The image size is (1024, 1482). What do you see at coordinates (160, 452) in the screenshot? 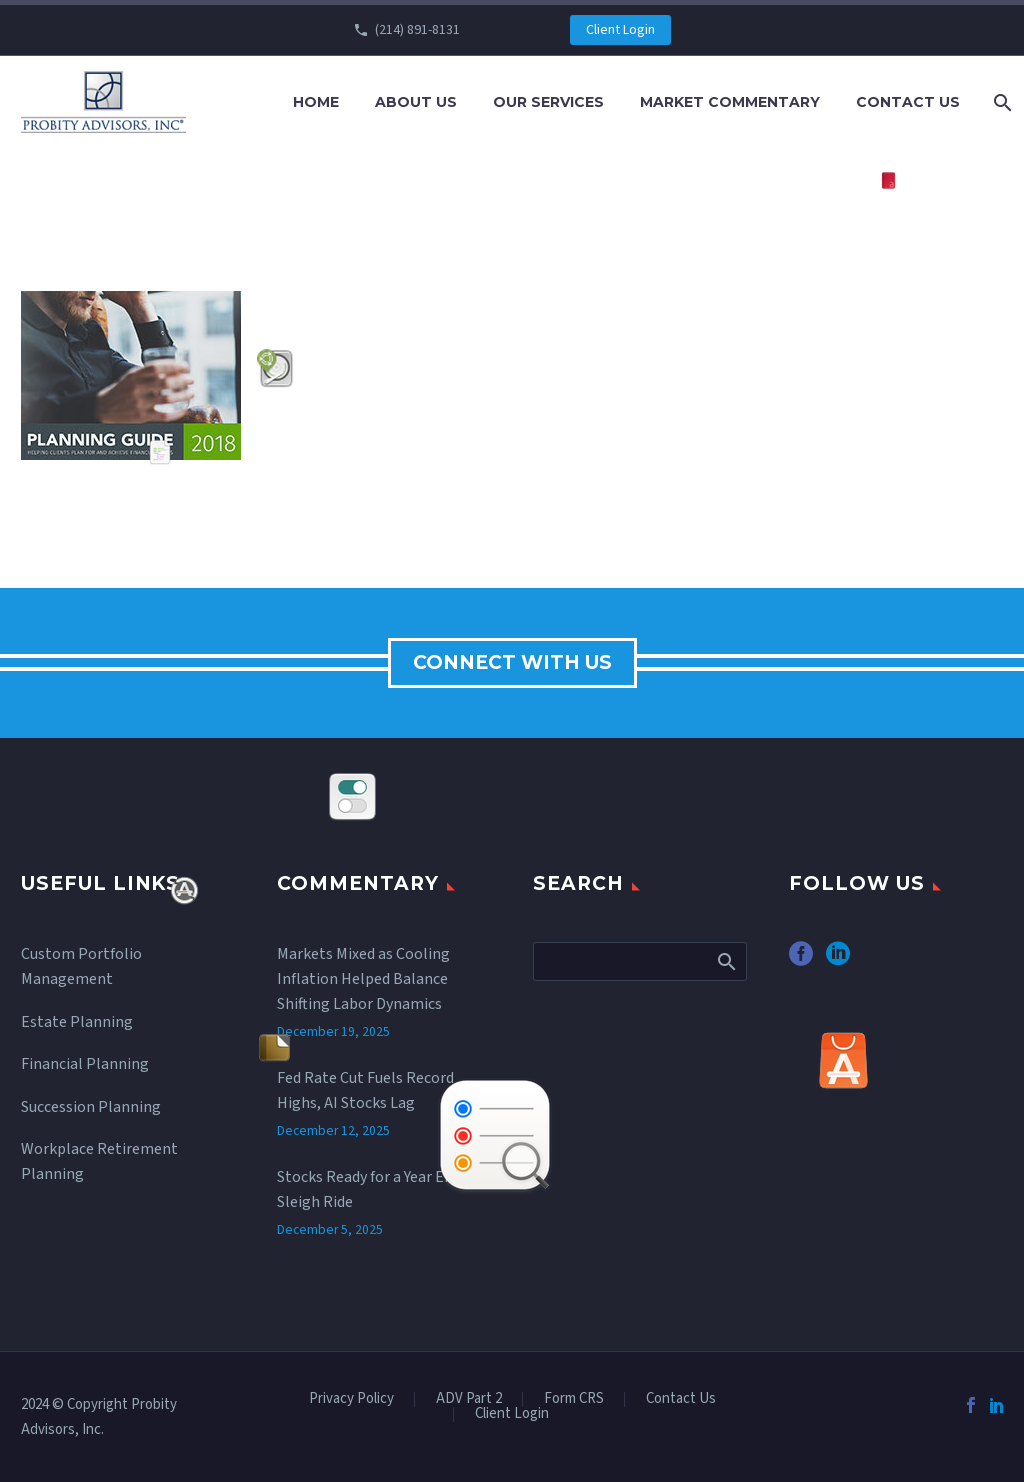
I see `cobol source code file` at bounding box center [160, 452].